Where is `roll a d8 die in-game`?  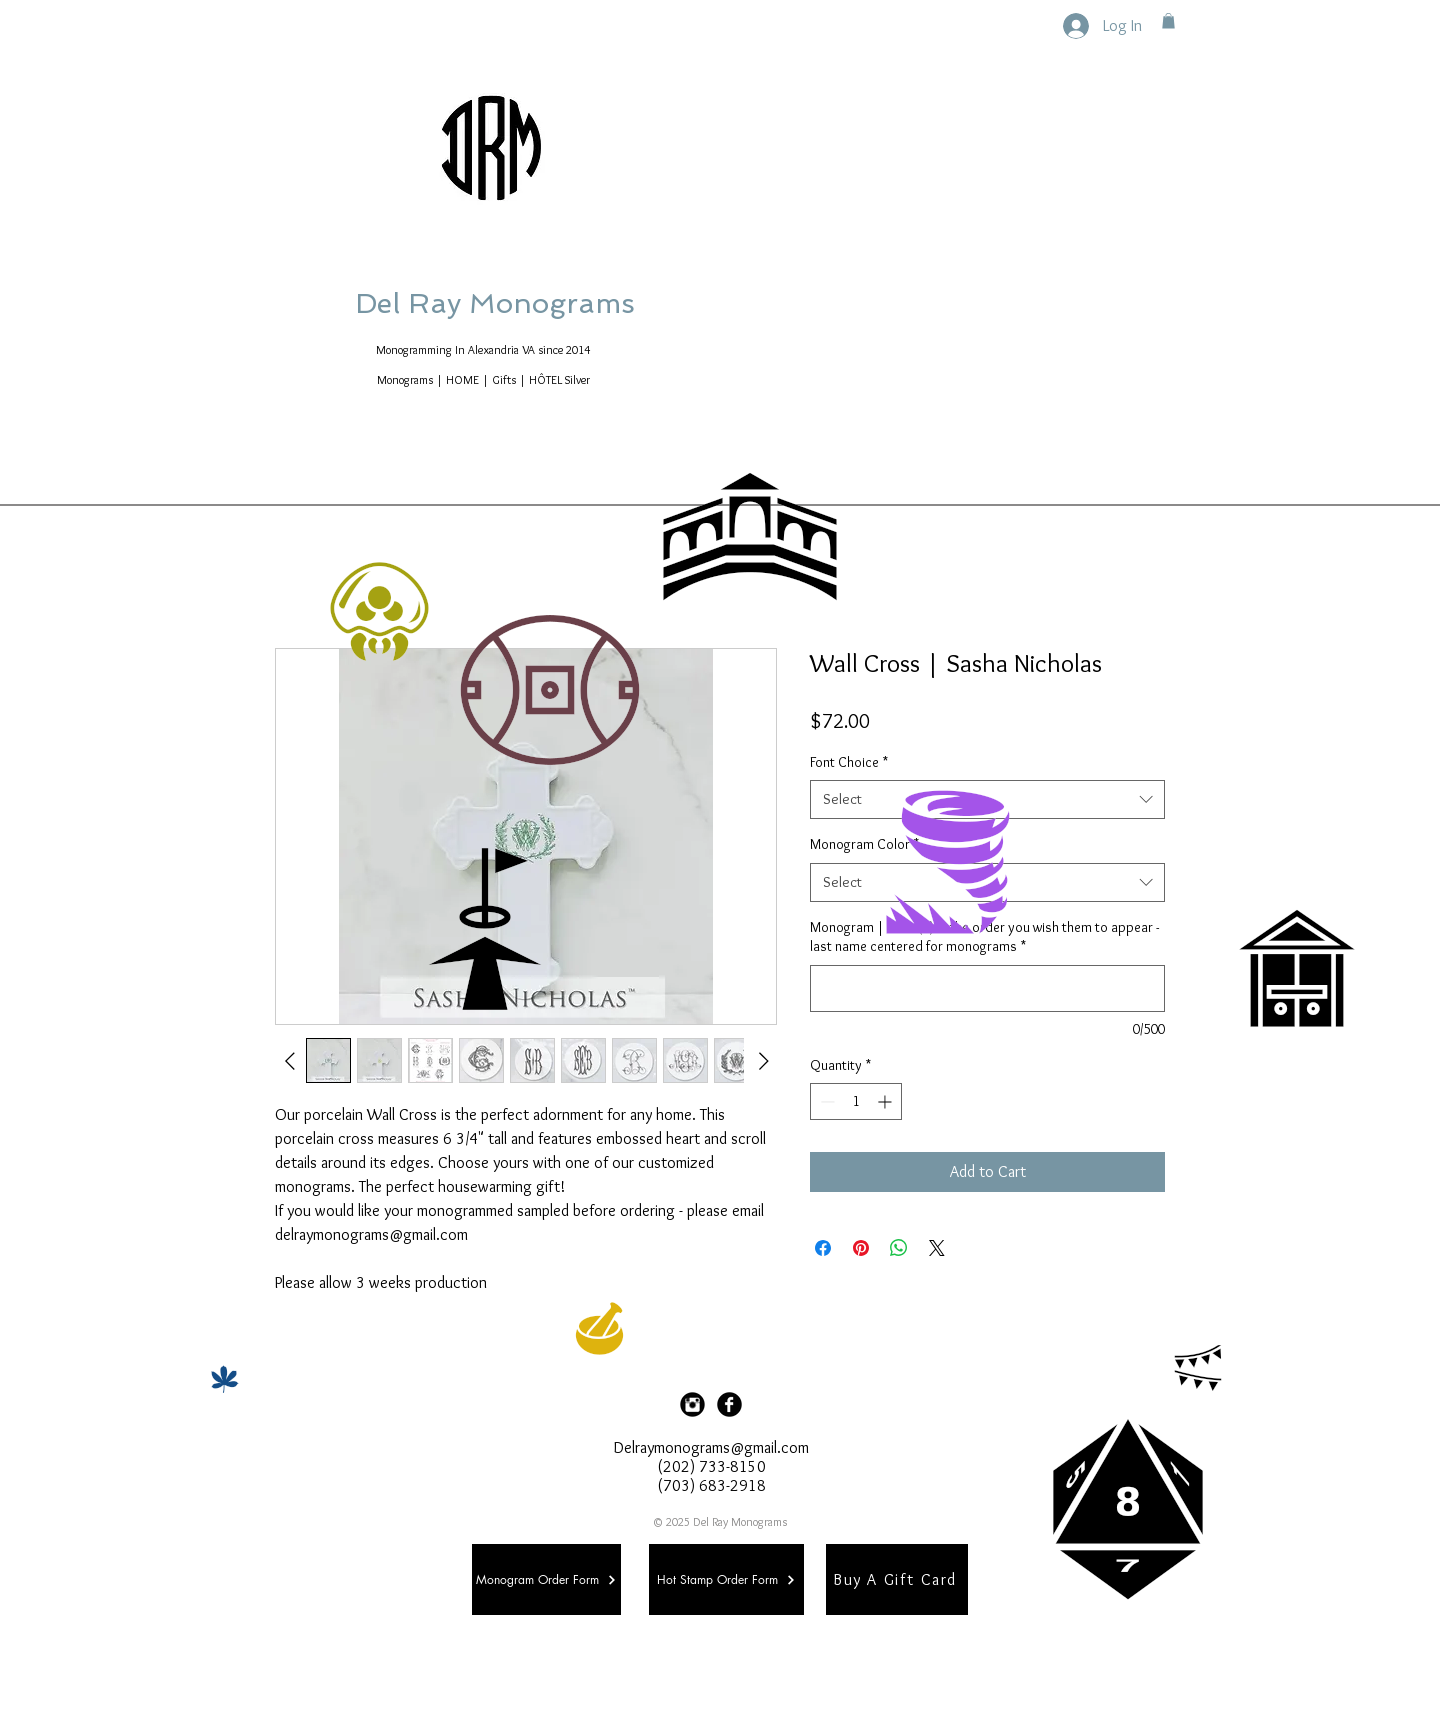 roll a d8 die in-game is located at coordinates (1128, 1508).